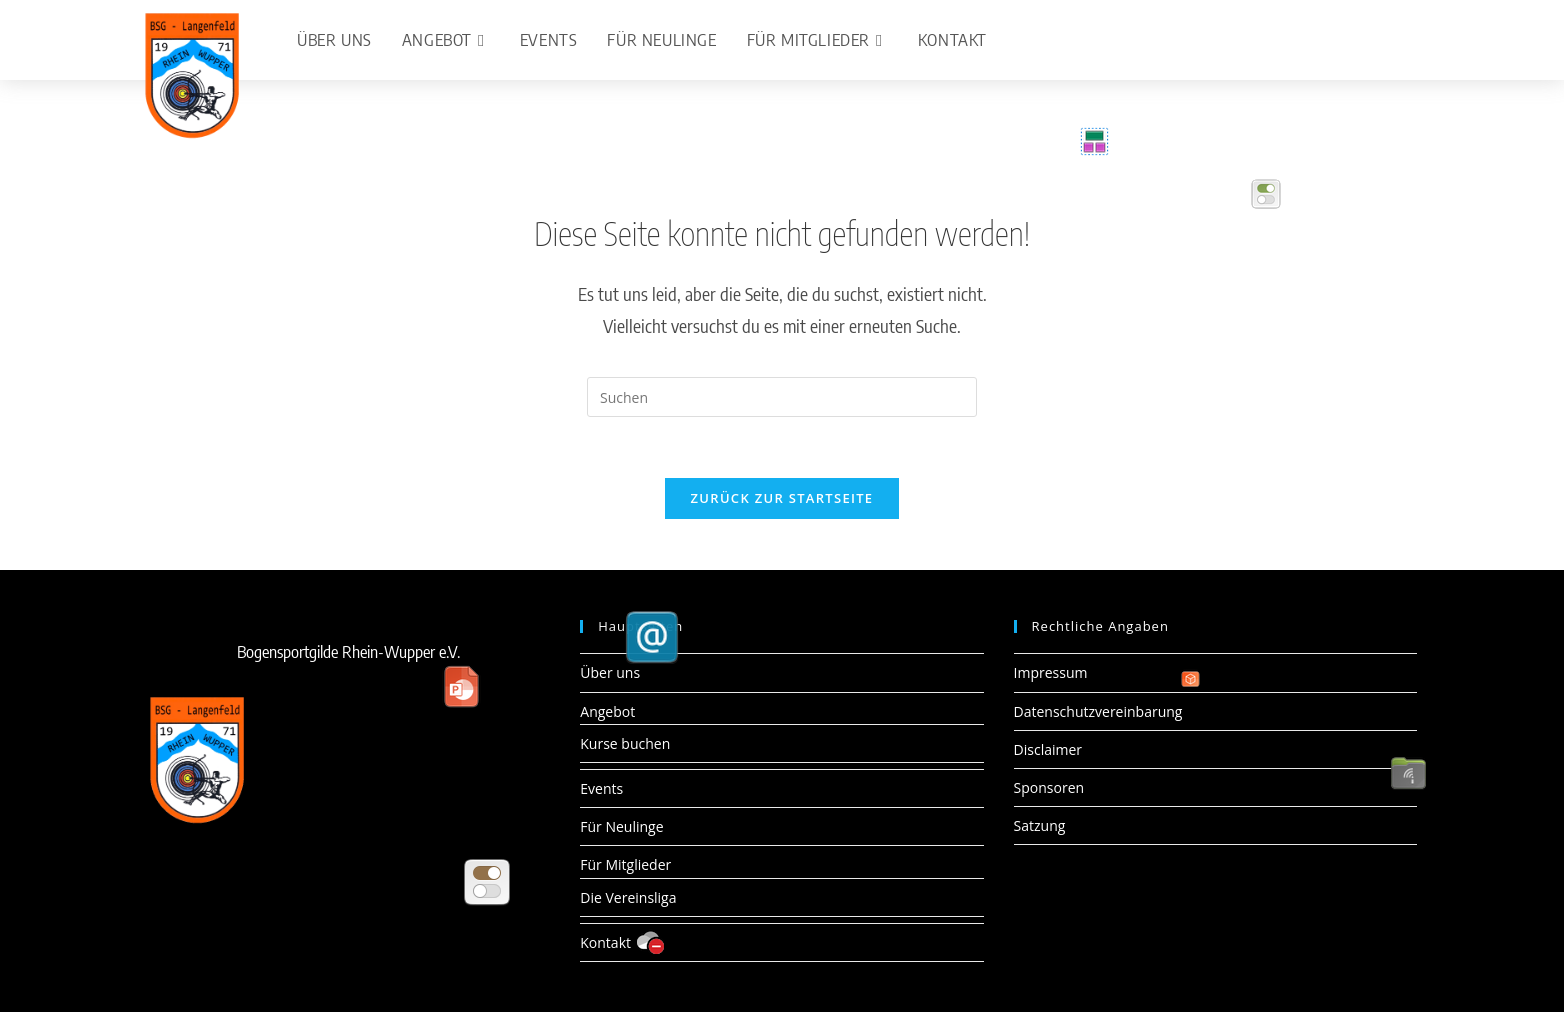 The height and width of the screenshot is (1012, 1564). I want to click on OneDrive sync error or upload failure, so click(650, 940).